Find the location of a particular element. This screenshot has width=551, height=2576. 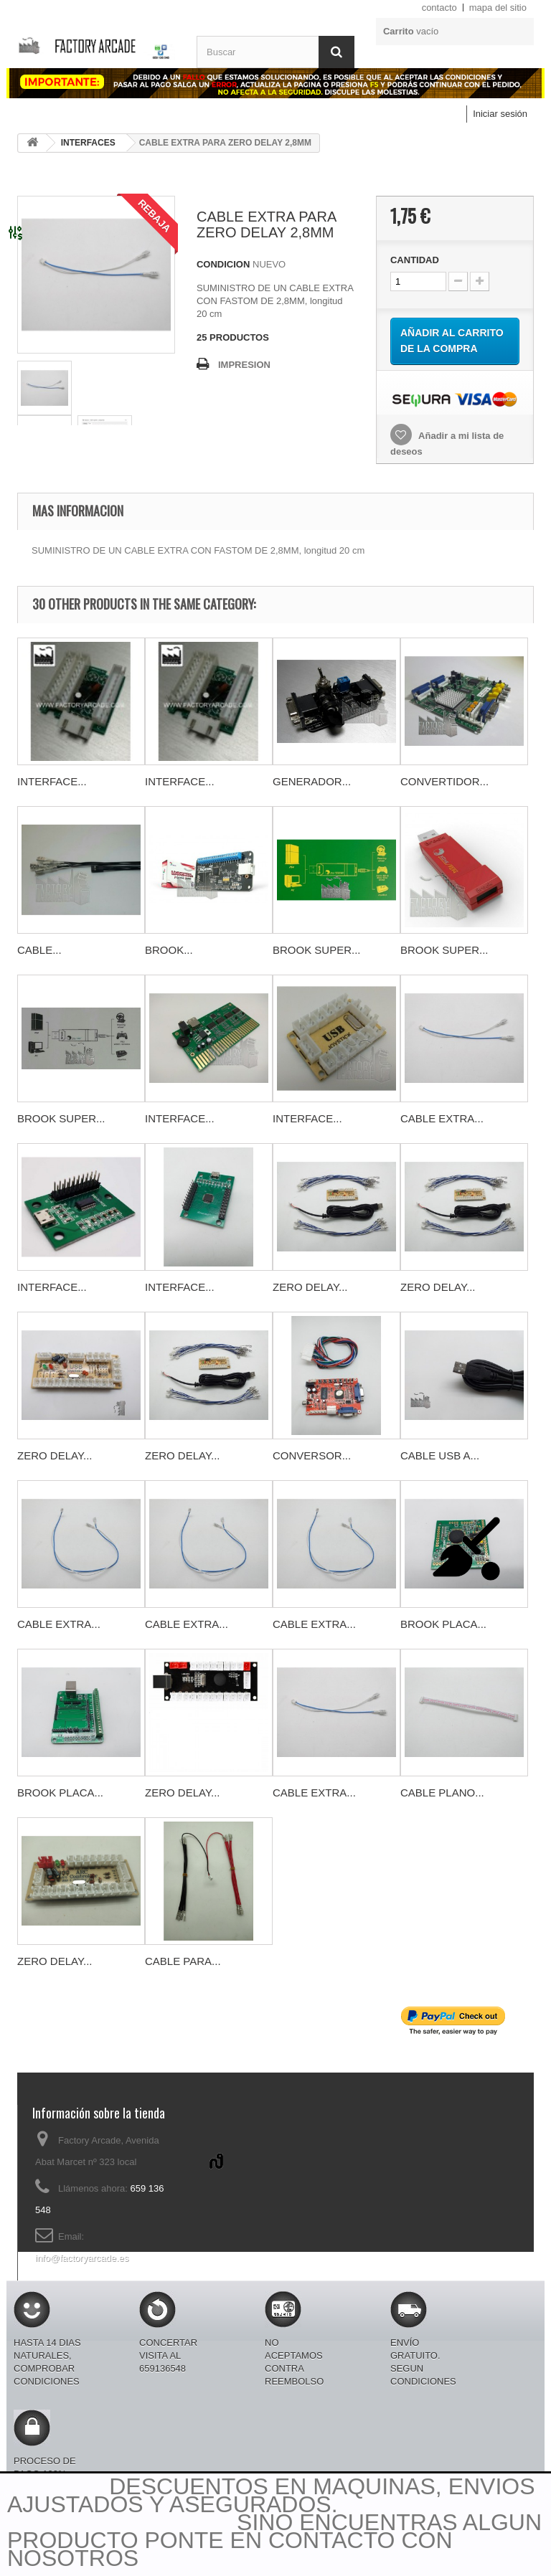

access quidditch or broomstick-related games is located at coordinates (466, 1547).